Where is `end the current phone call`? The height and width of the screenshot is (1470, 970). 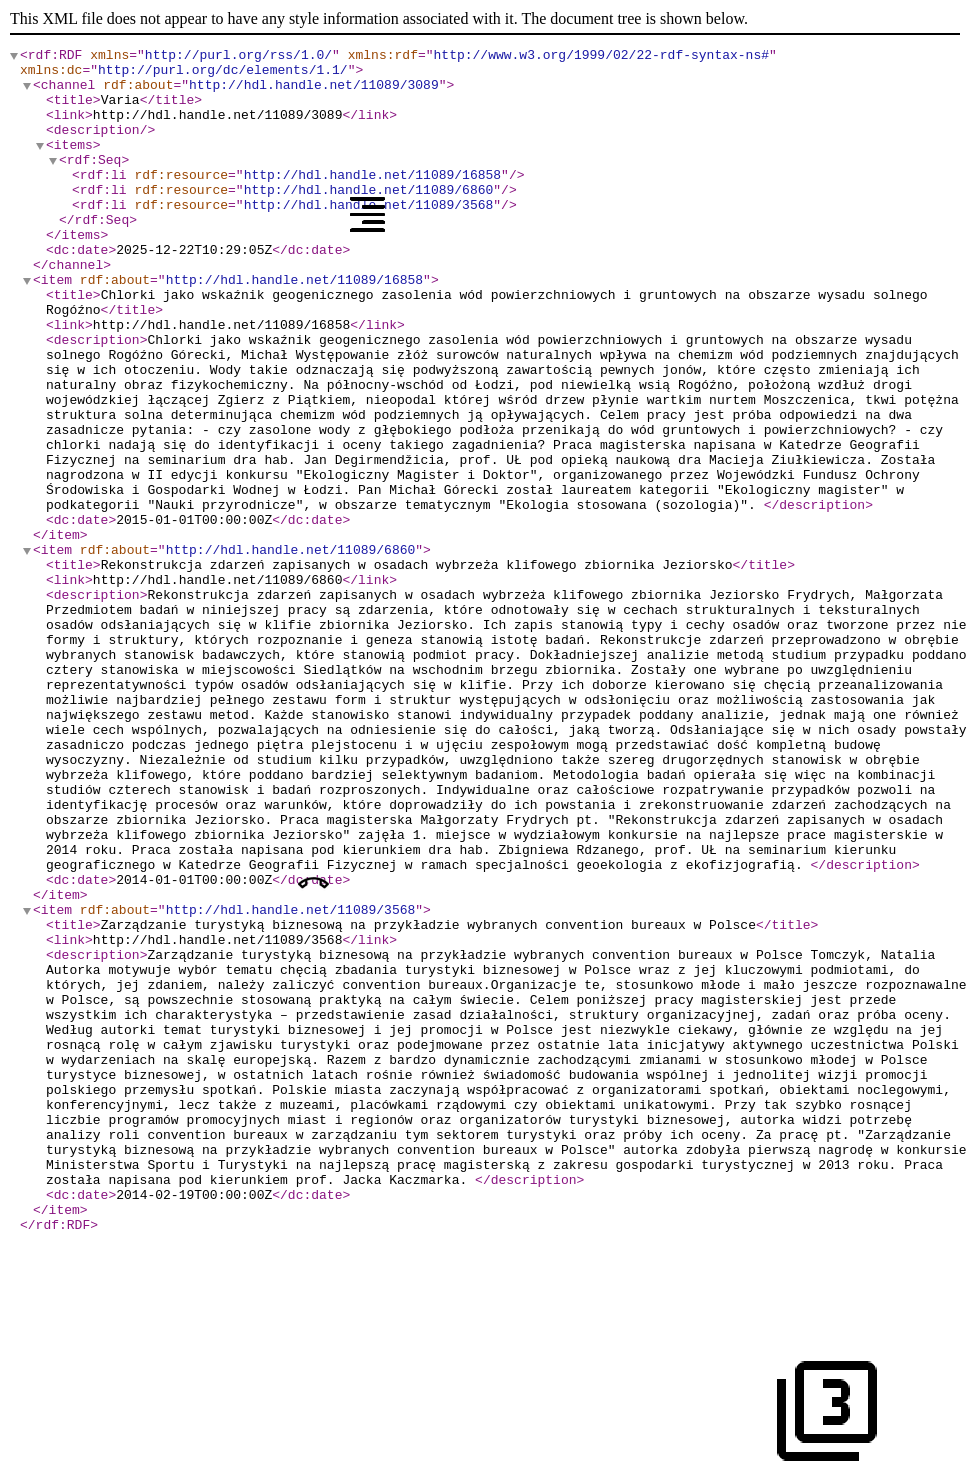
end the current phone call is located at coordinates (313, 883).